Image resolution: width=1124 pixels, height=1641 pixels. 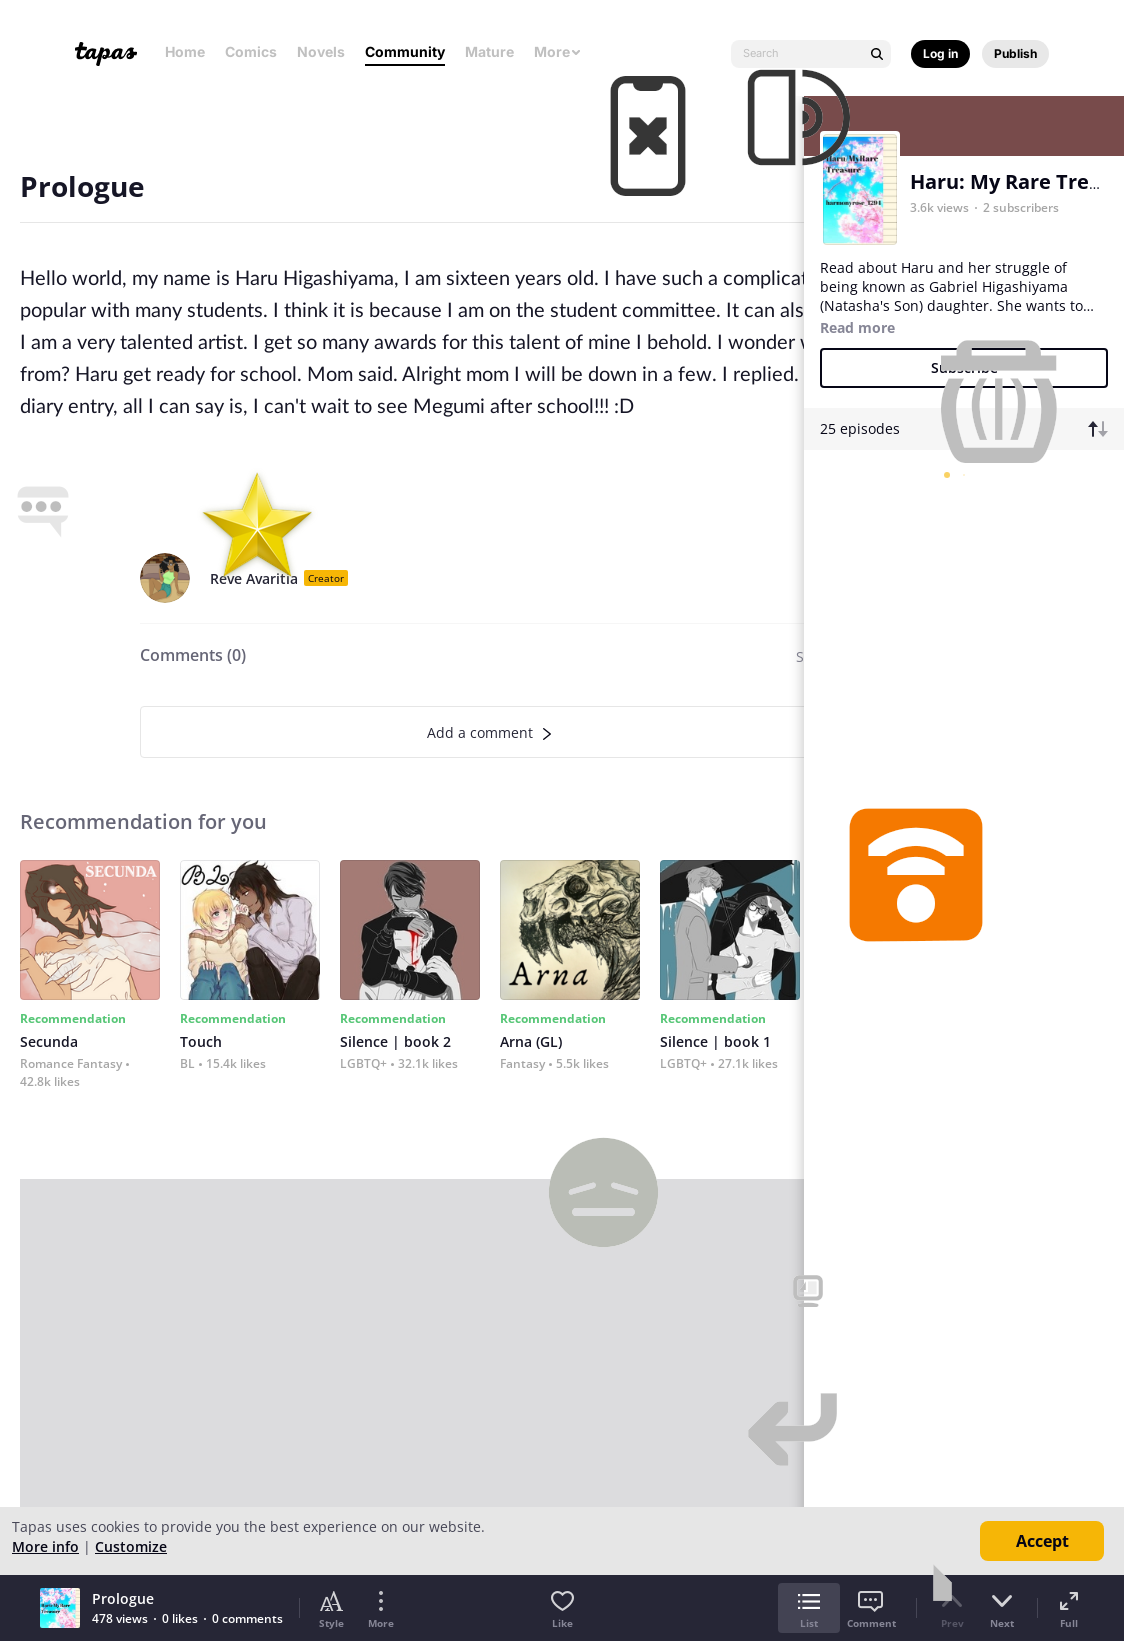 What do you see at coordinates (1002, 401) in the screenshot?
I see `indicates trash bin contains deleted items` at bounding box center [1002, 401].